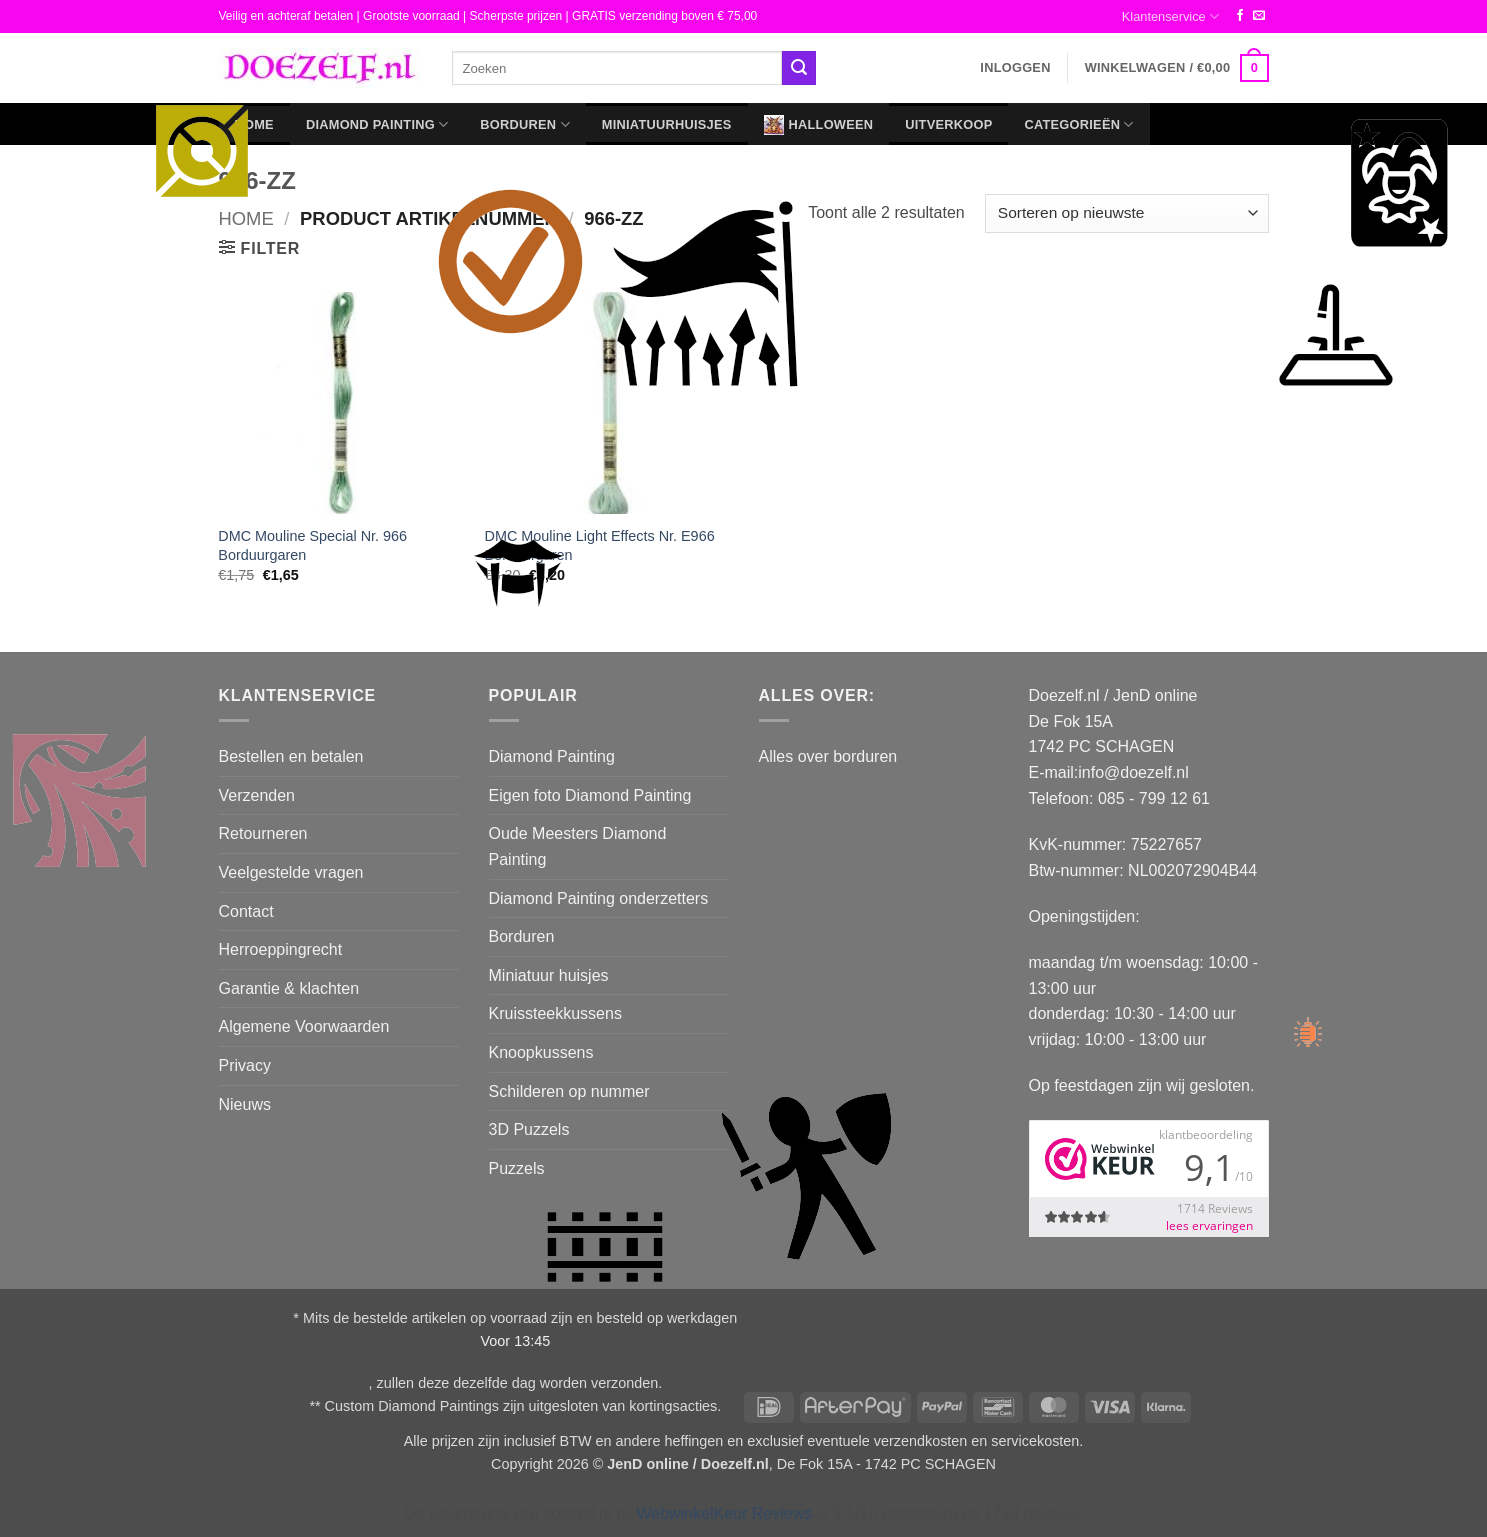 Image resolution: width=1487 pixels, height=1537 pixels. What do you see at coordinates (705, 293) in the screenshot?
I see `rally team members or summon allies` at bounding box center [705, 293].